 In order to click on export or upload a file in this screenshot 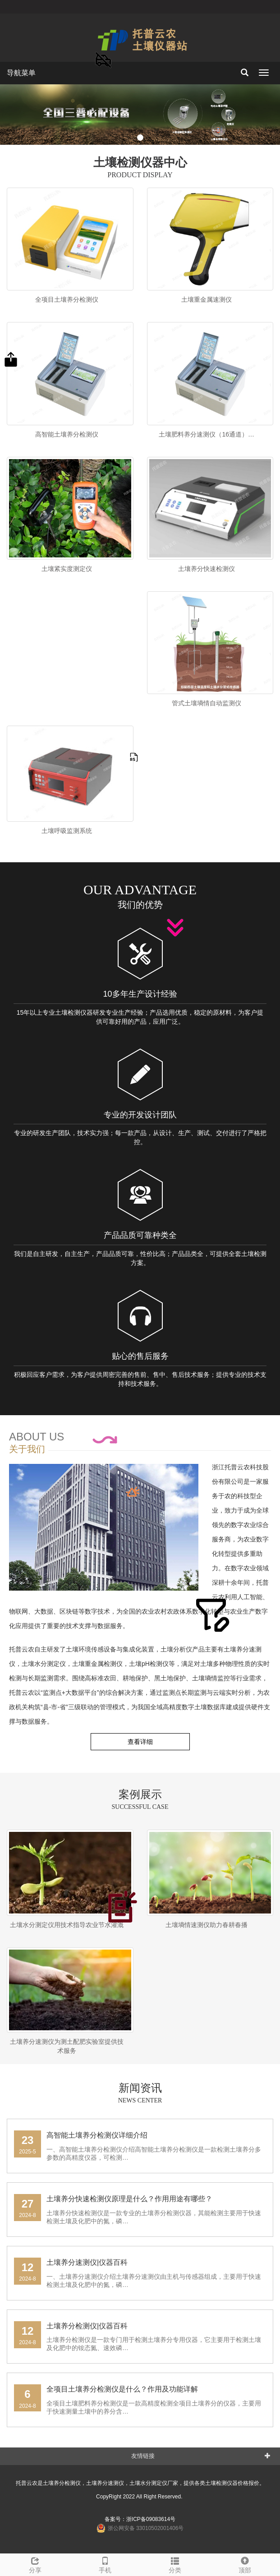, I will do `click(11, 360)`.